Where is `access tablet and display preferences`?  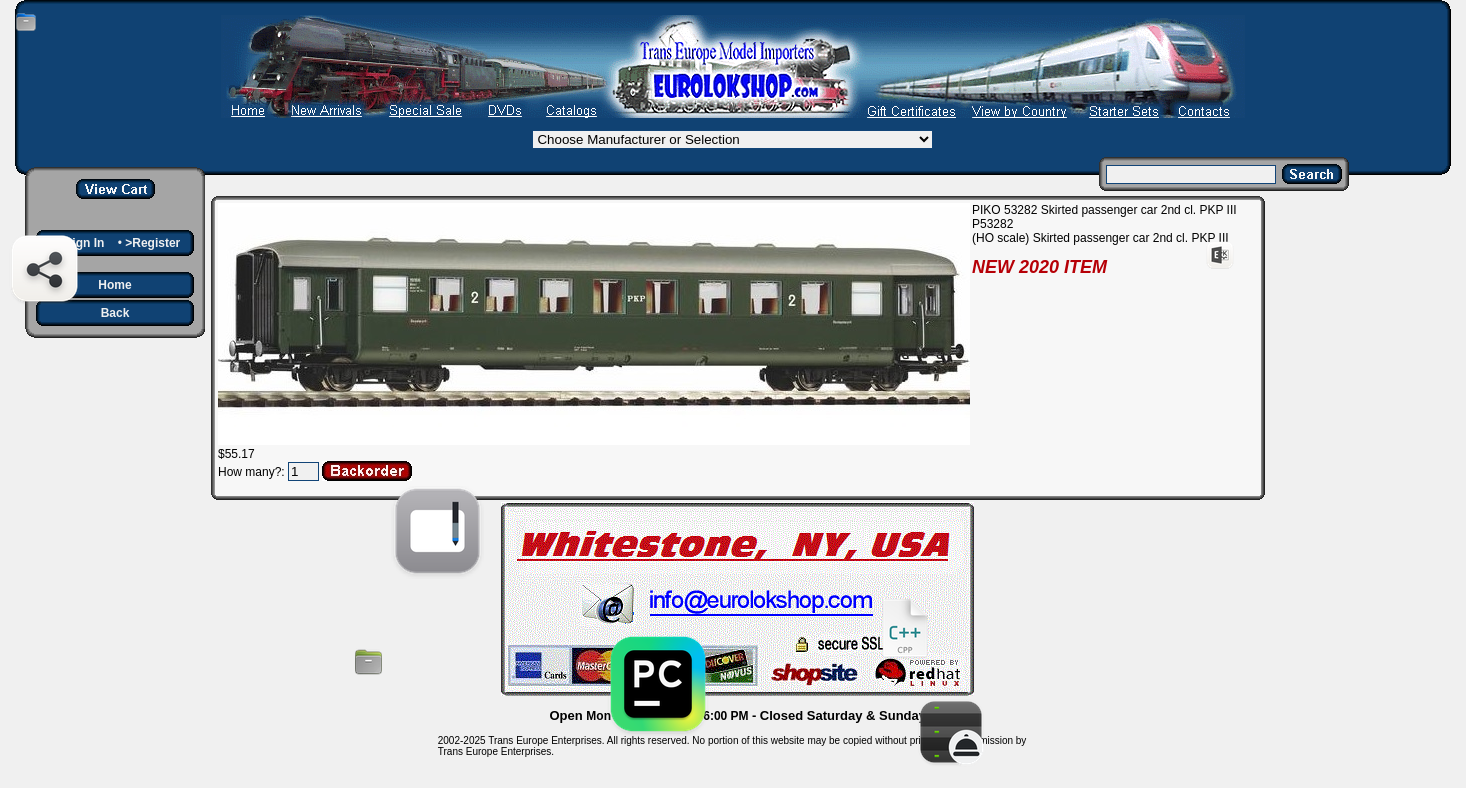 access tablet and display preferences is located at coordinates (437, 532).